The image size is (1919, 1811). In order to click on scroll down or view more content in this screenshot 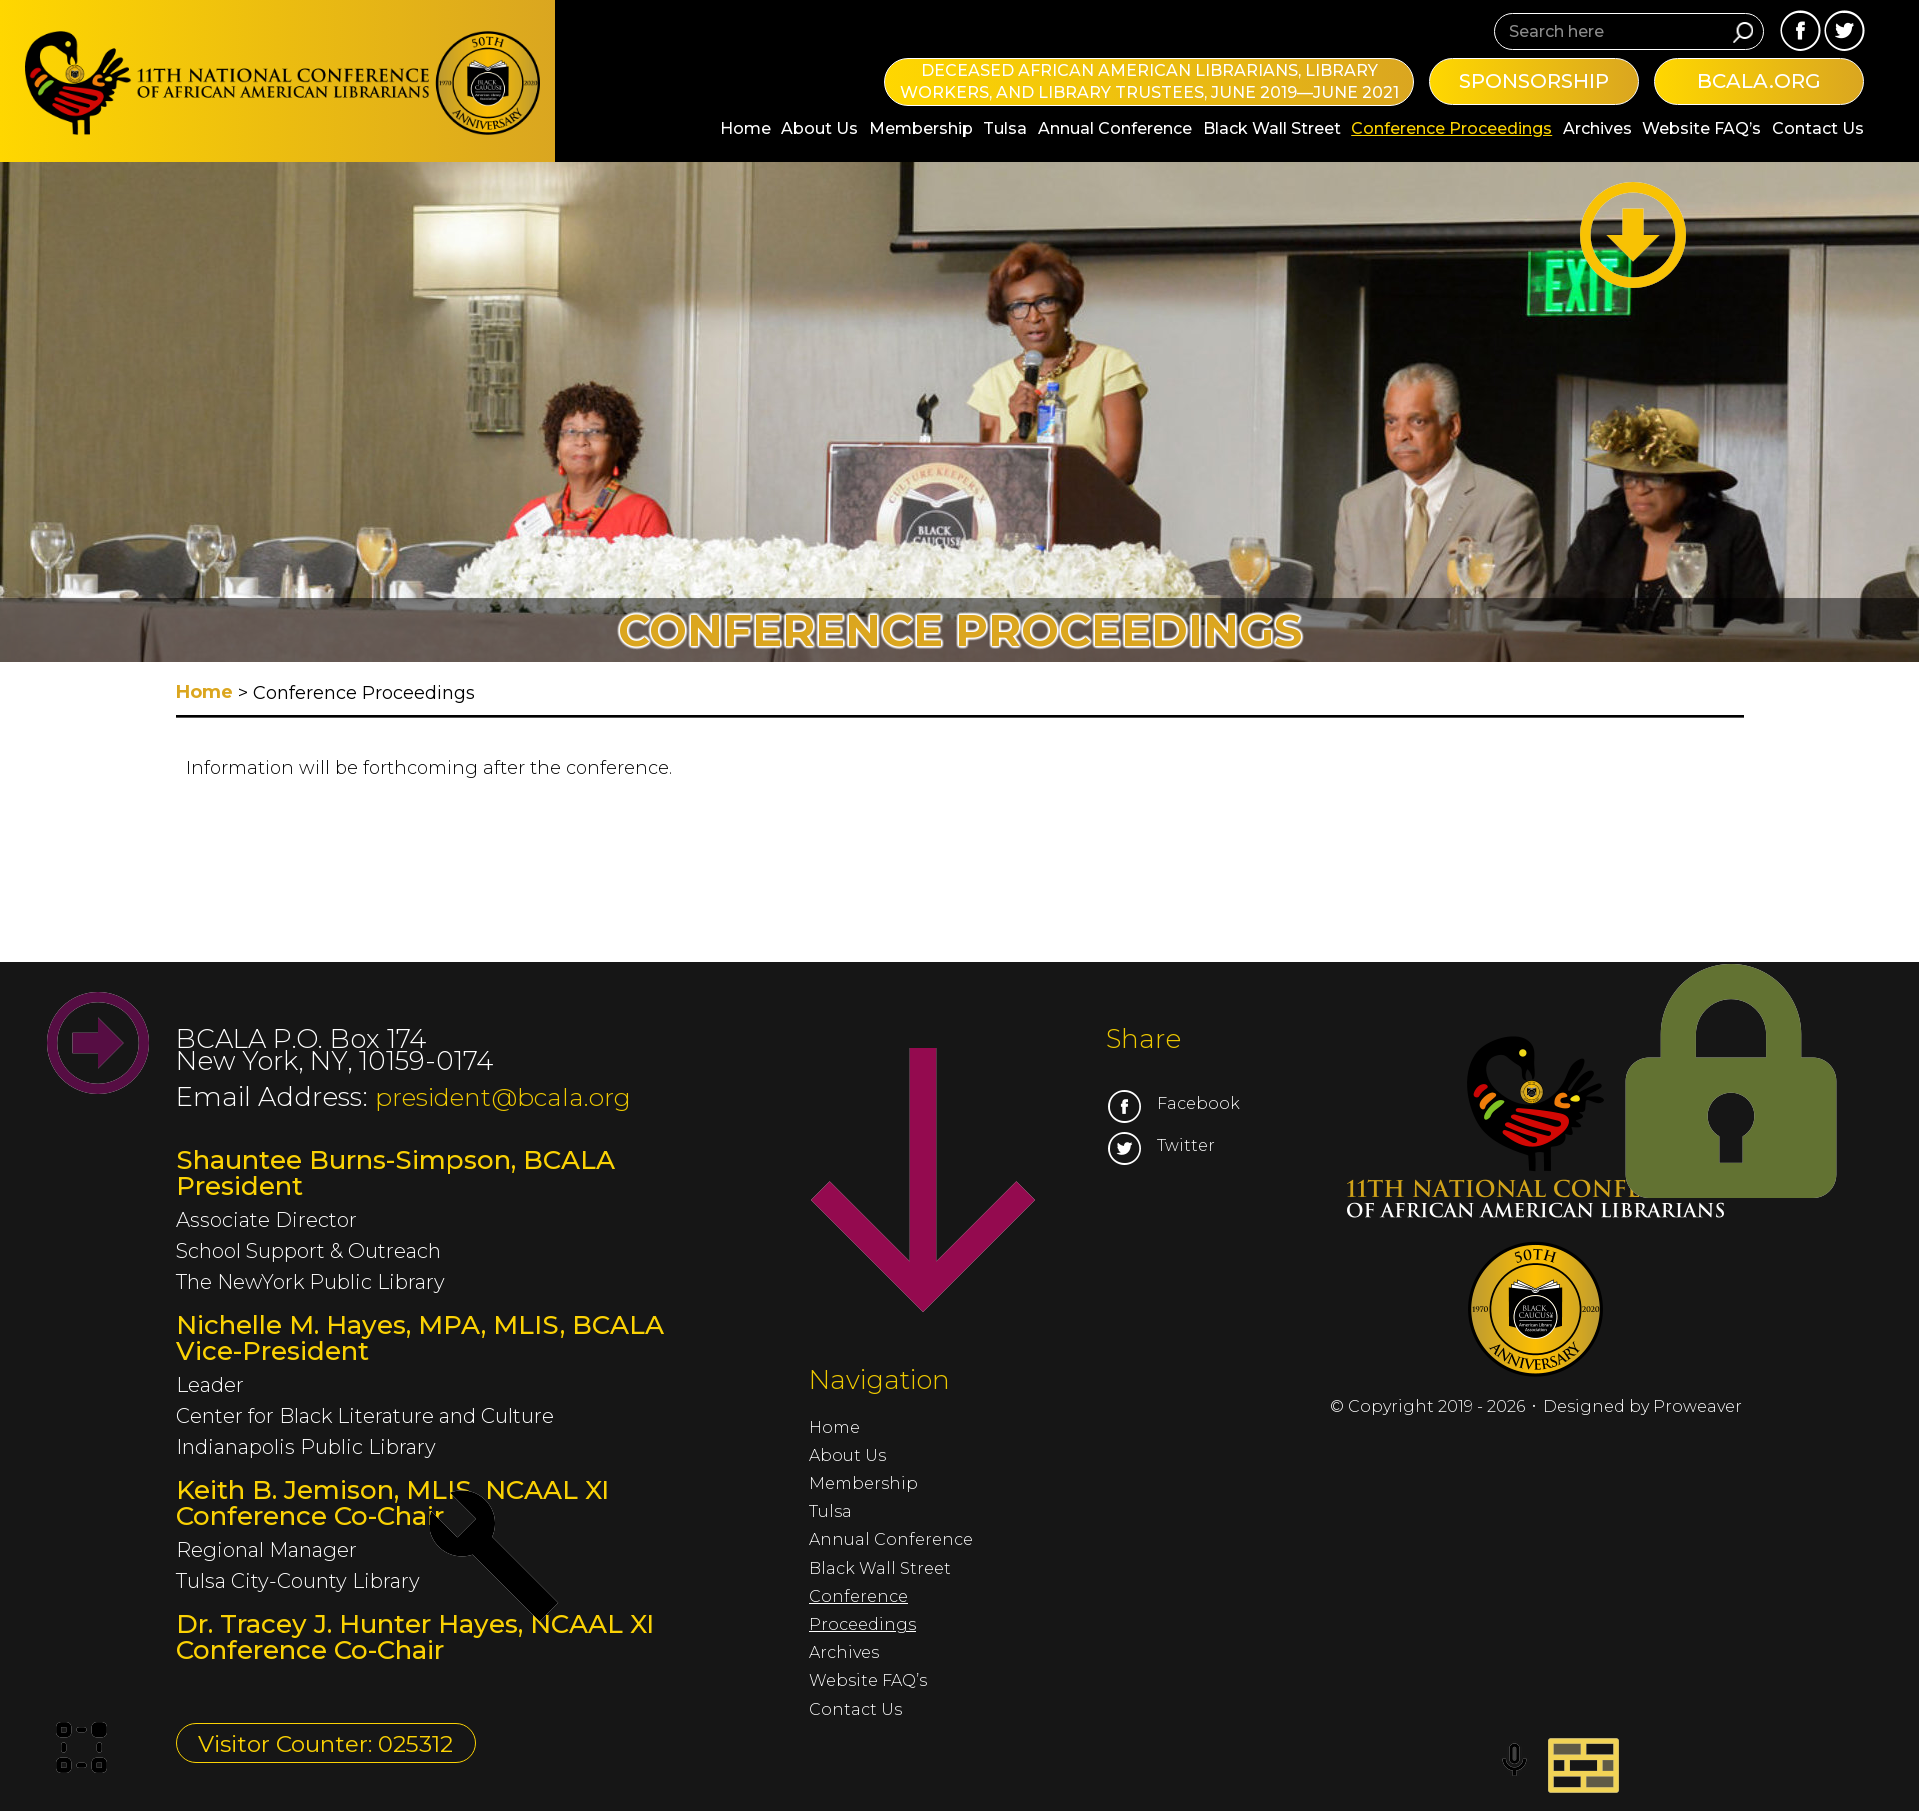, I will do `click(923, 1180)`.